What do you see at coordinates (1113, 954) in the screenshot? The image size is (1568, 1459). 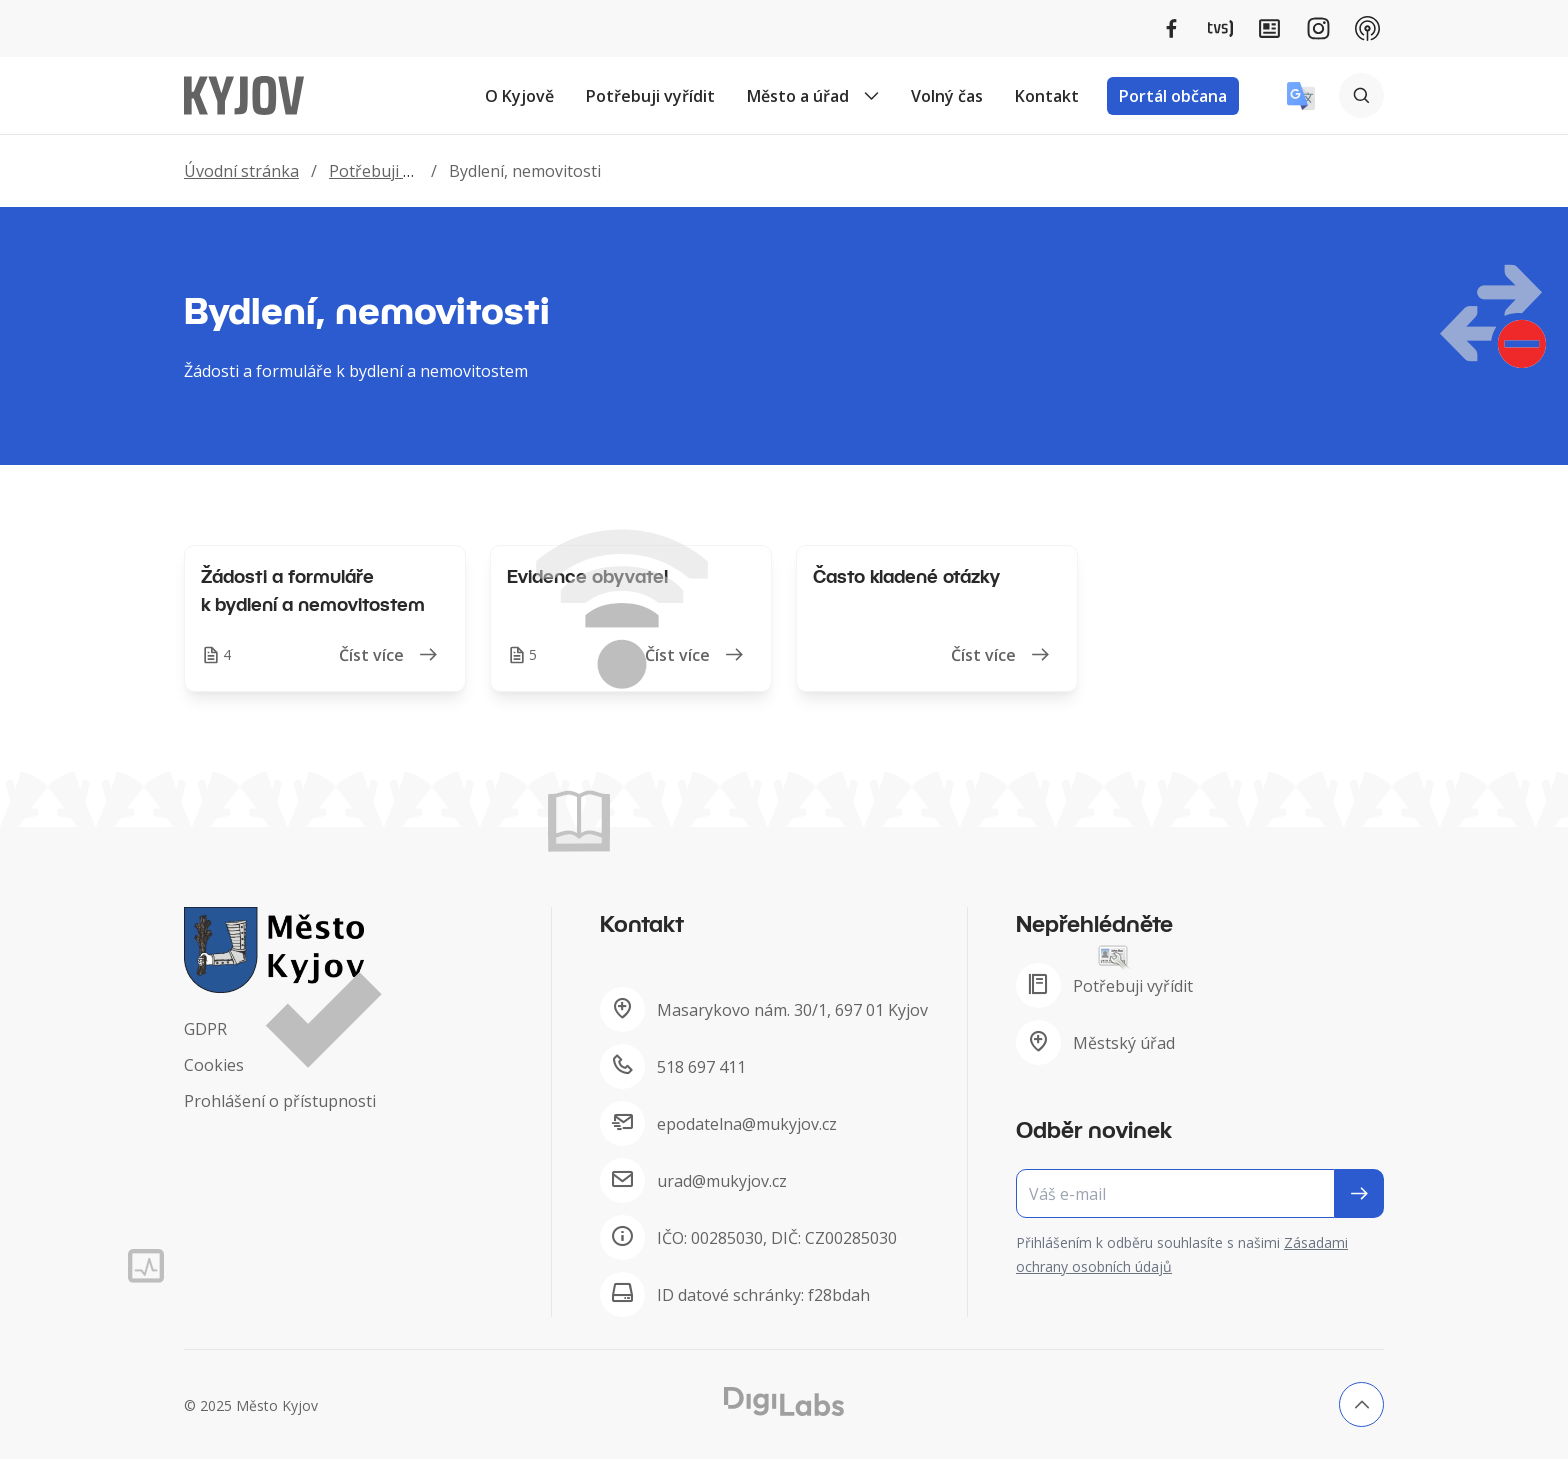 I see `access user account settings` at bounding box center [1113, 954].